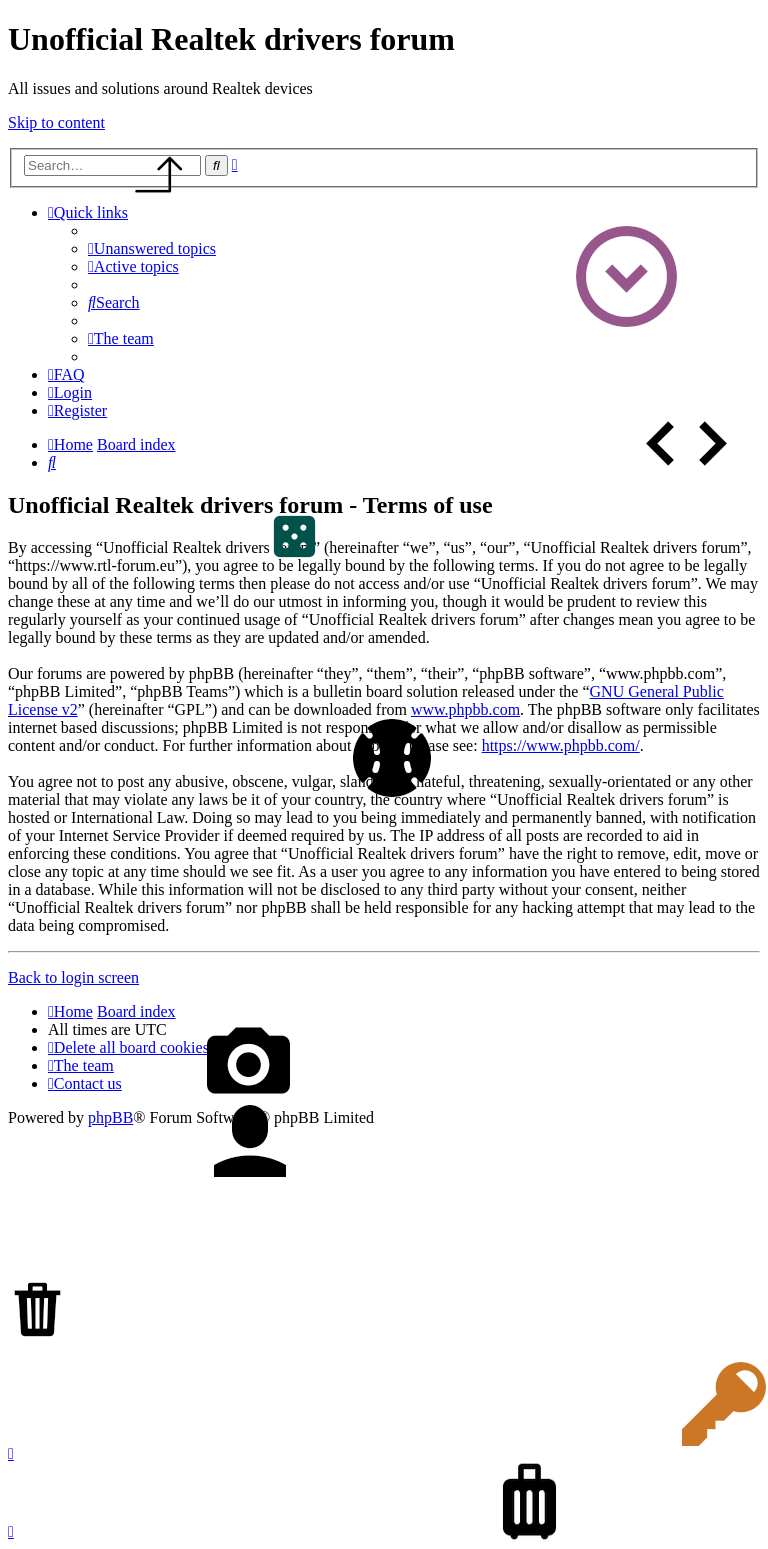  I want to click on move item up and to the right, so click(160, 176).